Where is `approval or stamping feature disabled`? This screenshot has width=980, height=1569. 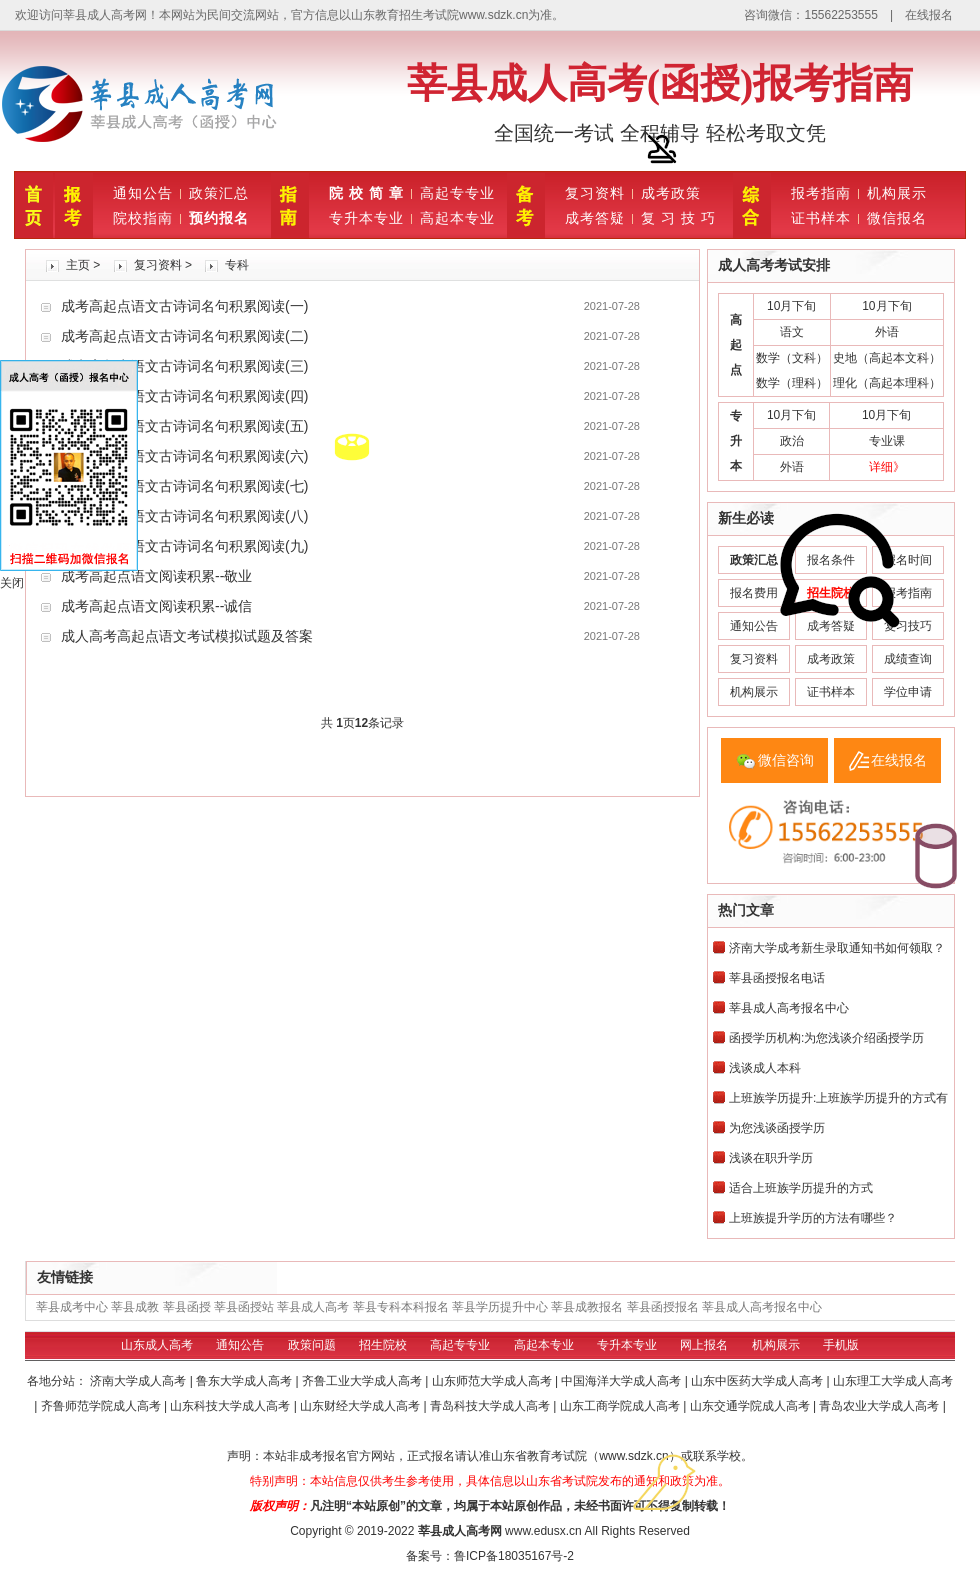 approval or stamping feature disabled is located at coordinates (662, 149).